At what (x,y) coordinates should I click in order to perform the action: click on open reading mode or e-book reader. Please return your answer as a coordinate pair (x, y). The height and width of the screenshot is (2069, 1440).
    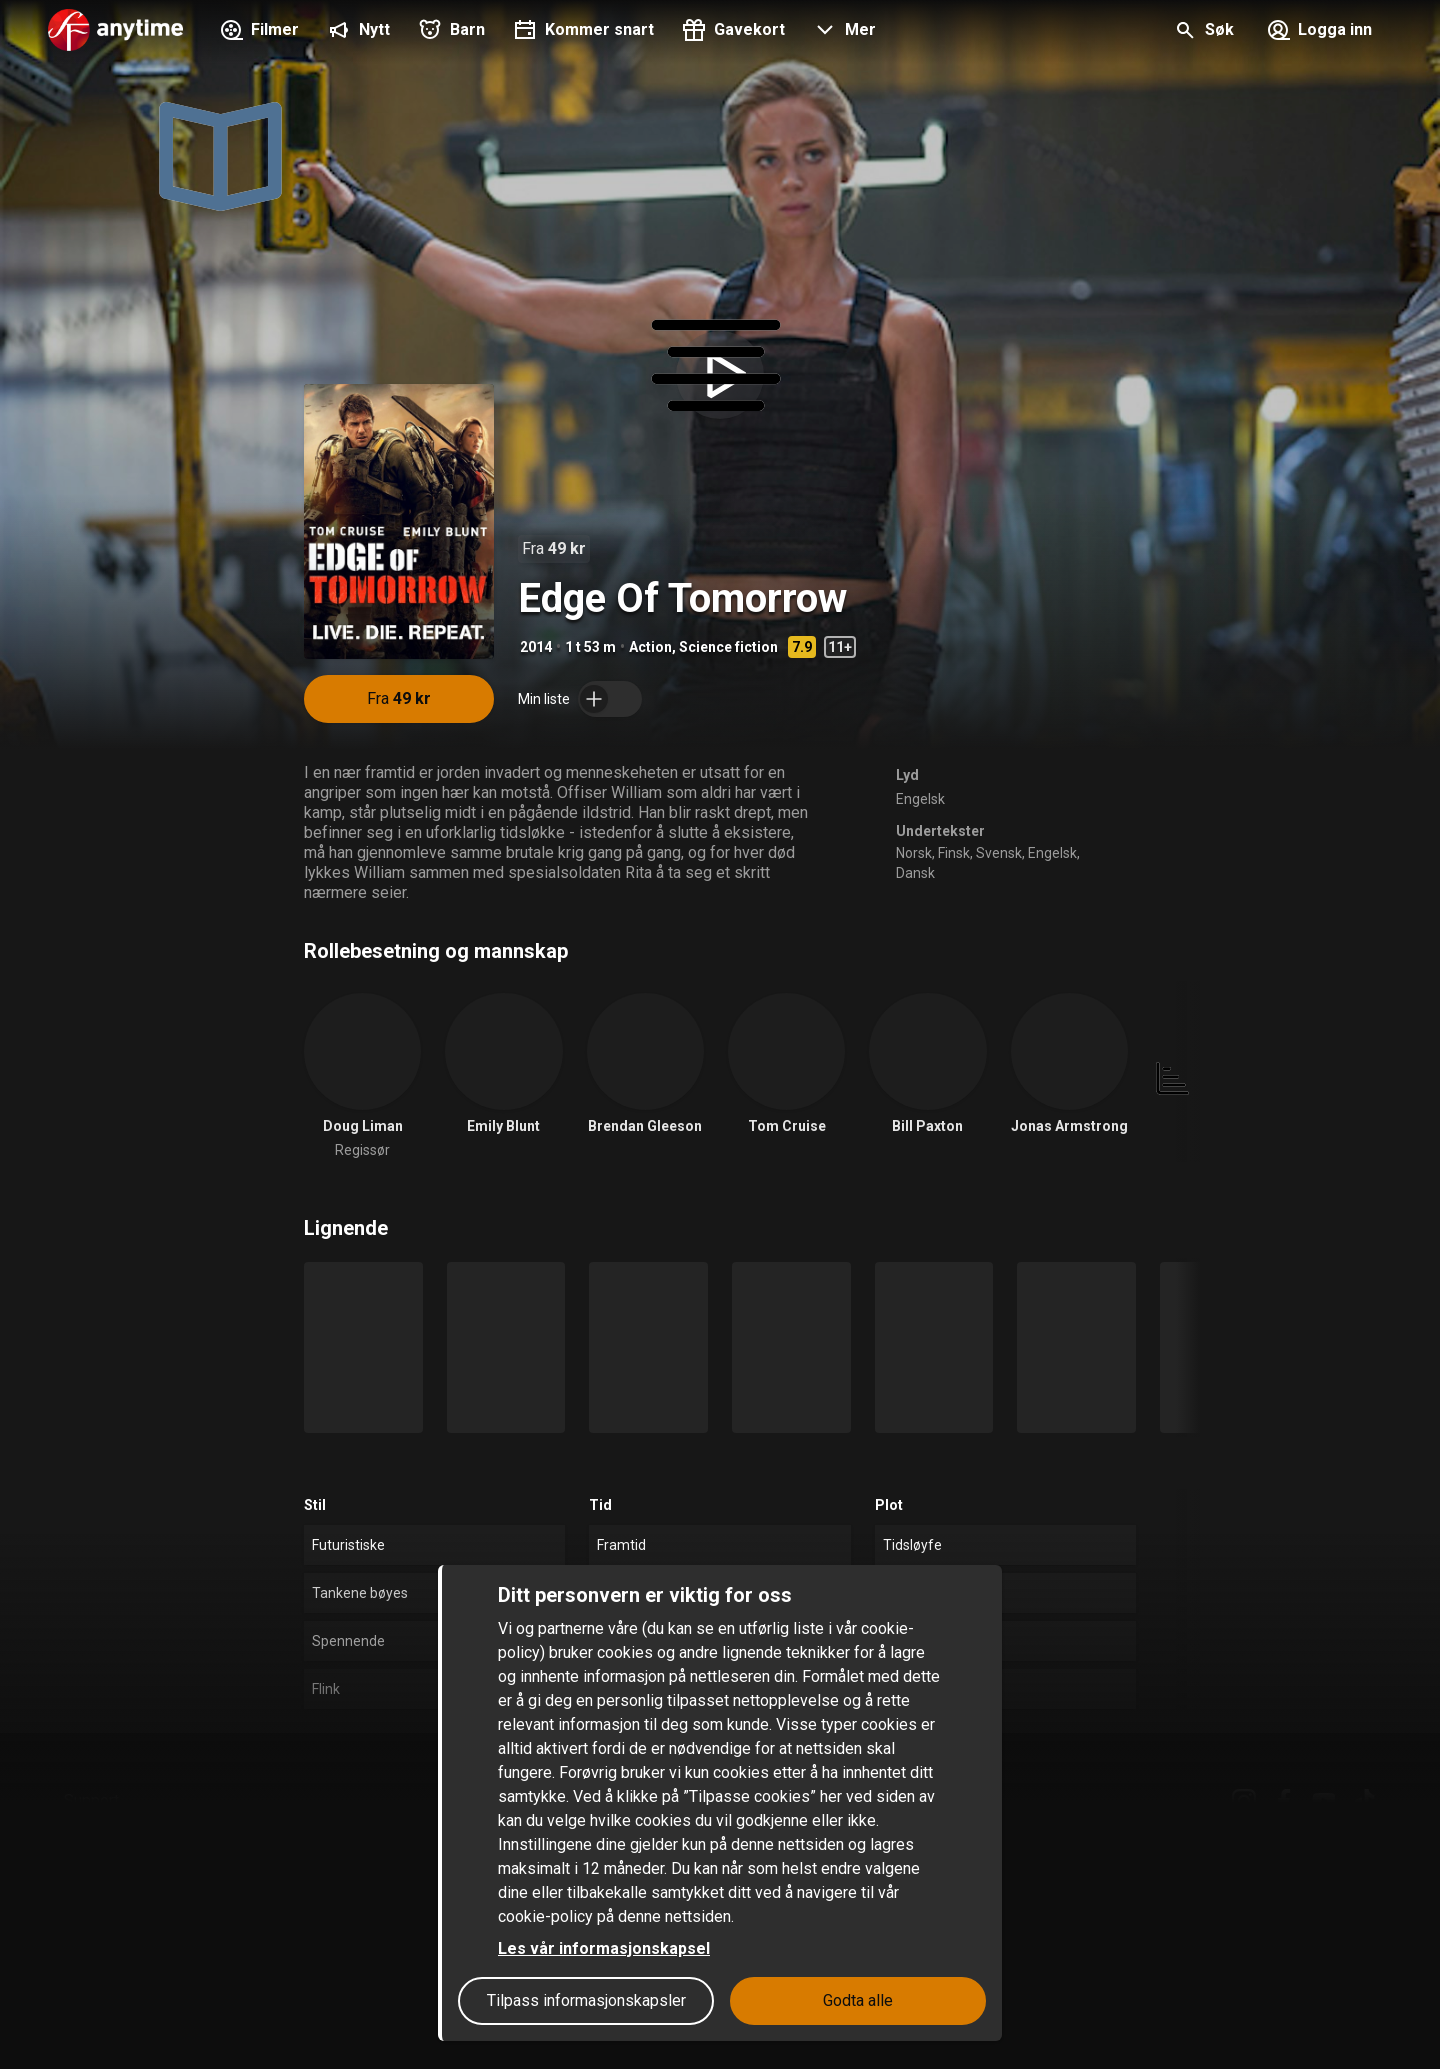
    Looking at the image, I should click on (220, 156).